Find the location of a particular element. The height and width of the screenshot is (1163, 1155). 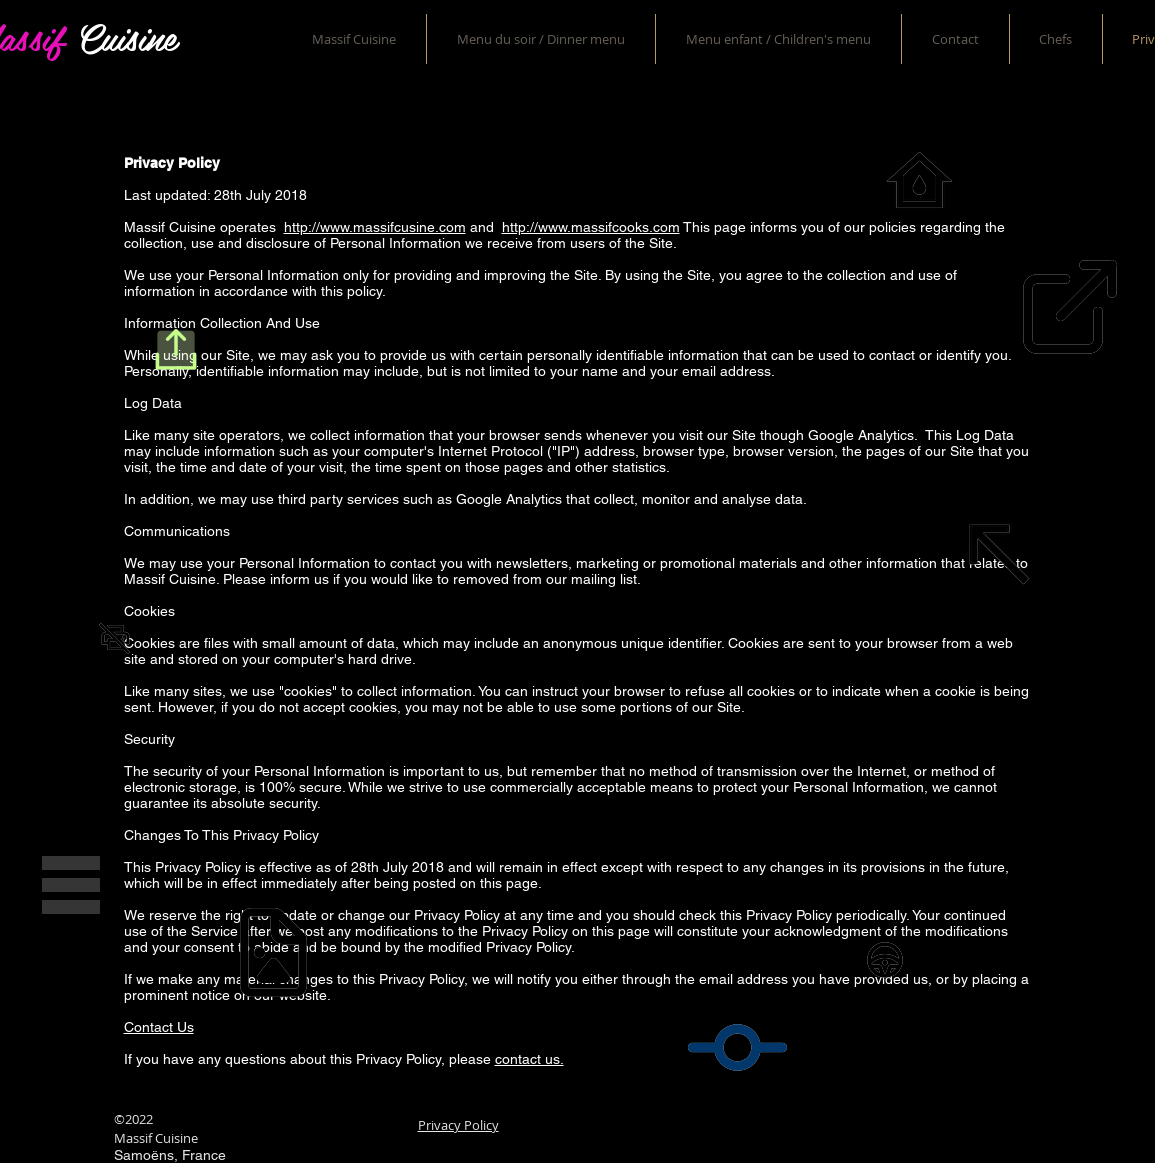

access driving or navigation mode is located at coordinates (885, 960).